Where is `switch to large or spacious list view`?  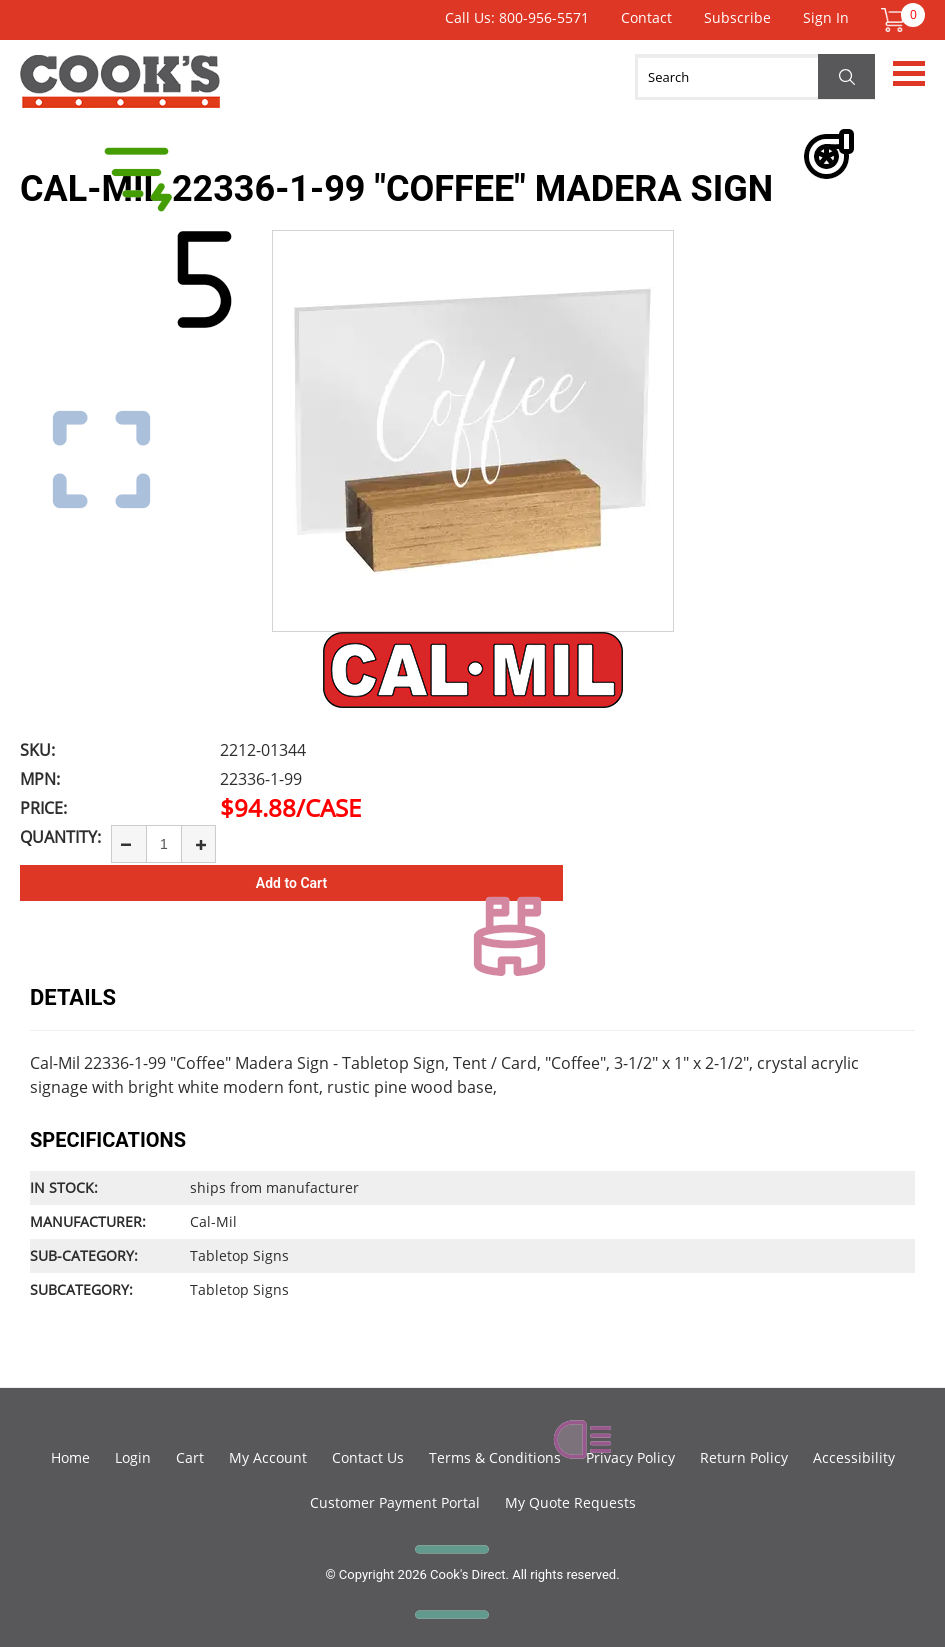 switch to large or spacious list view is located at coordinates (452, 1582).